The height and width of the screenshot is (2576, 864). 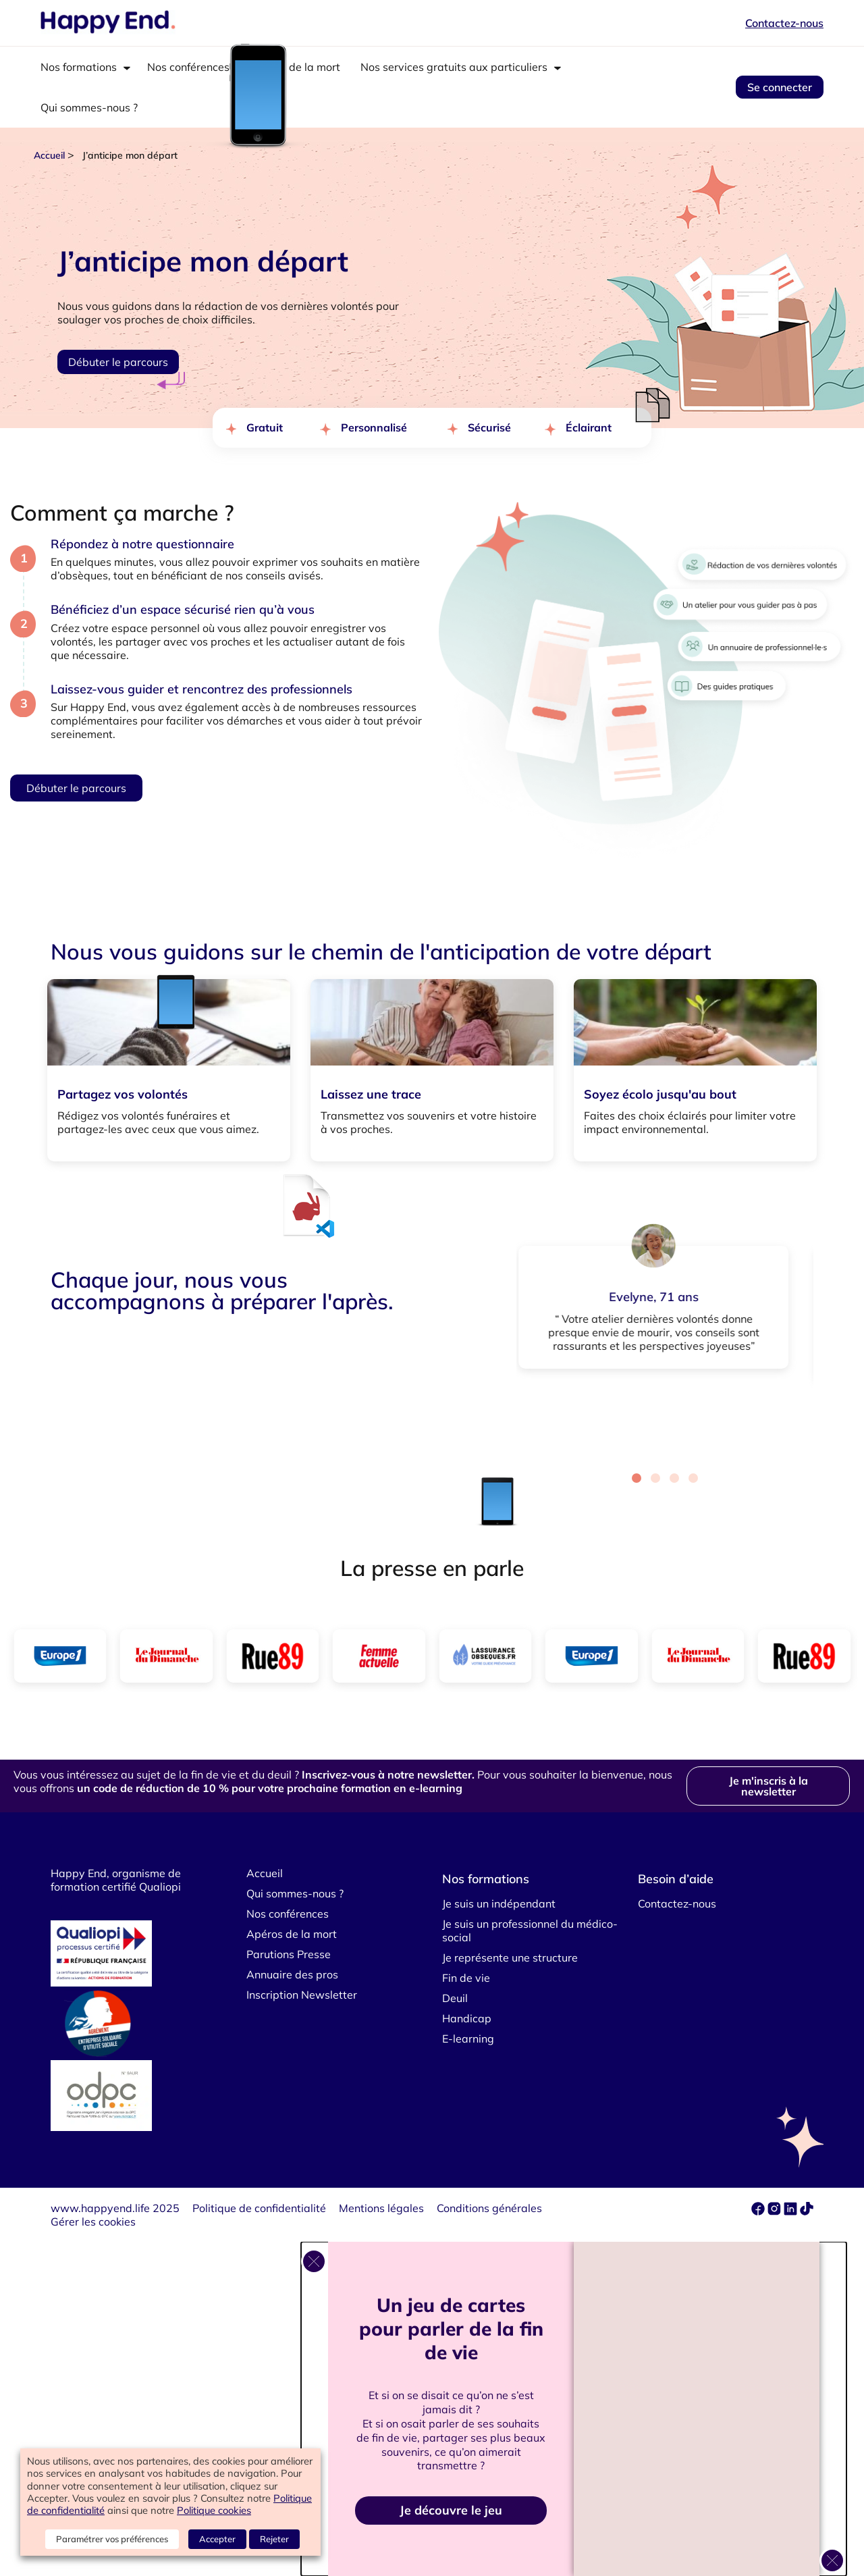 What do you see at coordinates (170, 378) in the screenshot?
I see `reply to all recipients in an email thread` at bounding box center [170, 378].